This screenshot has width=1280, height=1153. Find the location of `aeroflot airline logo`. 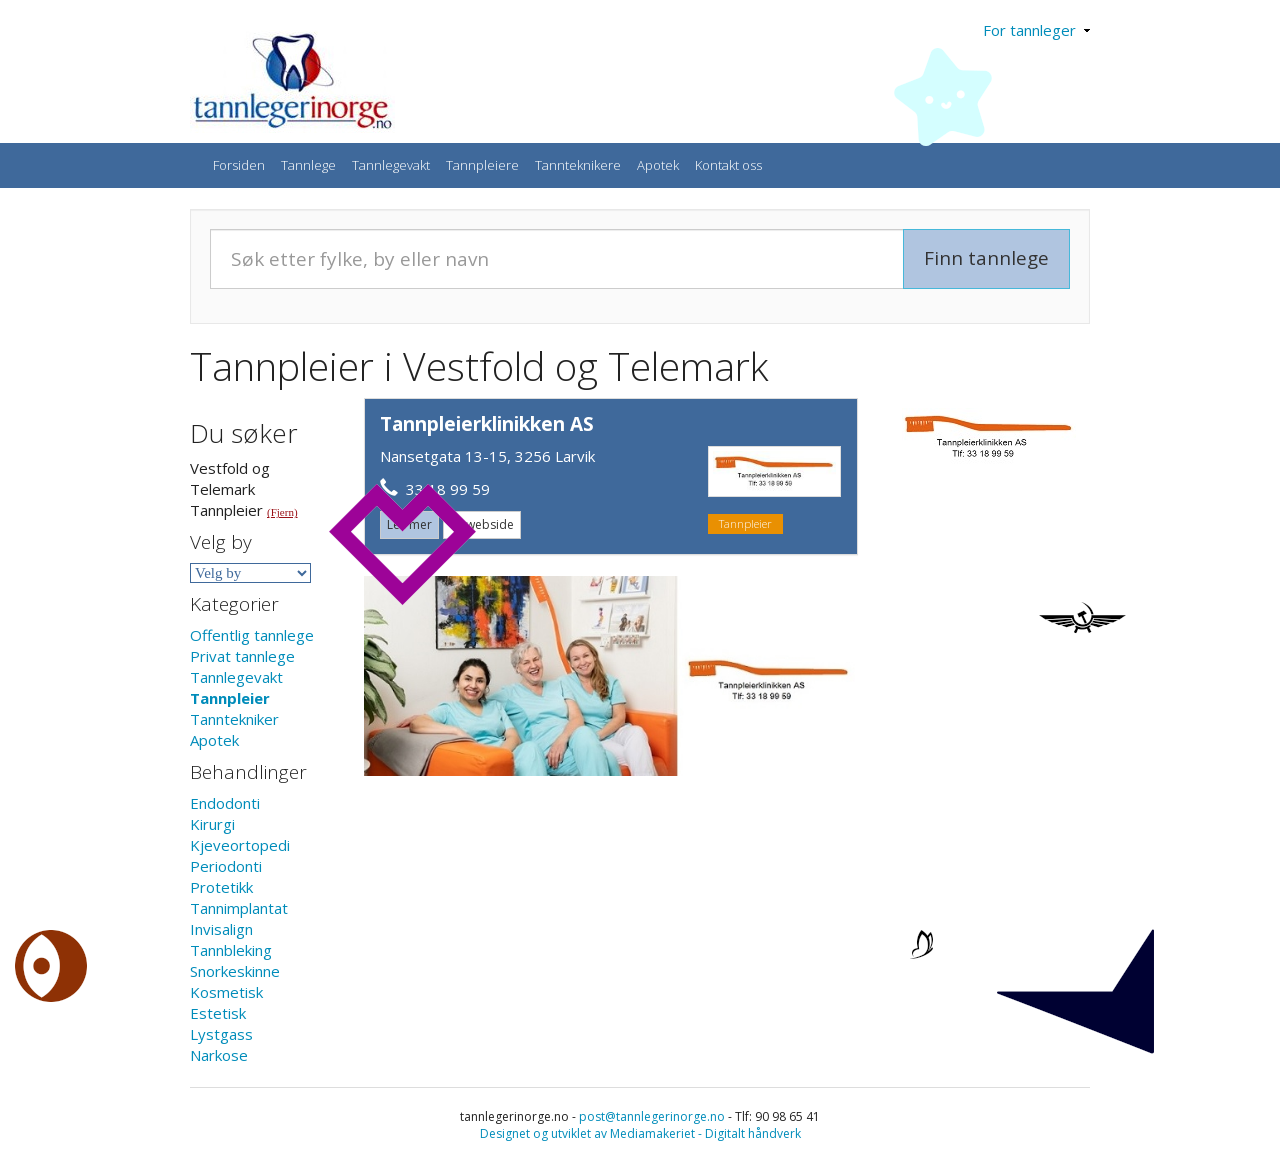

aeroflot airline logo is located at coordinates (1082, 617).